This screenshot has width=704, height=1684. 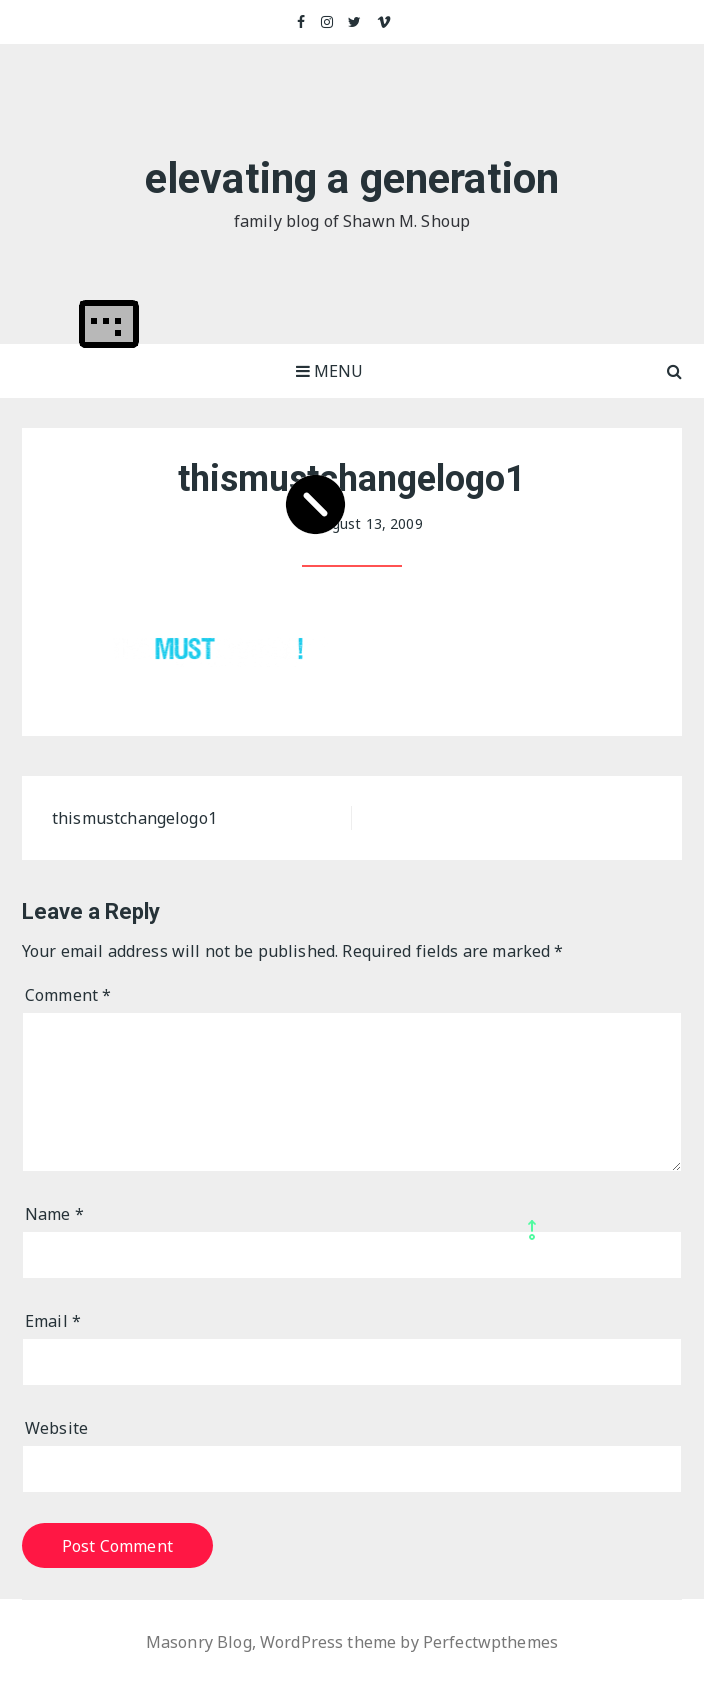 I want to click on move item up in a list or sequence, so click(x=532, y=1230).